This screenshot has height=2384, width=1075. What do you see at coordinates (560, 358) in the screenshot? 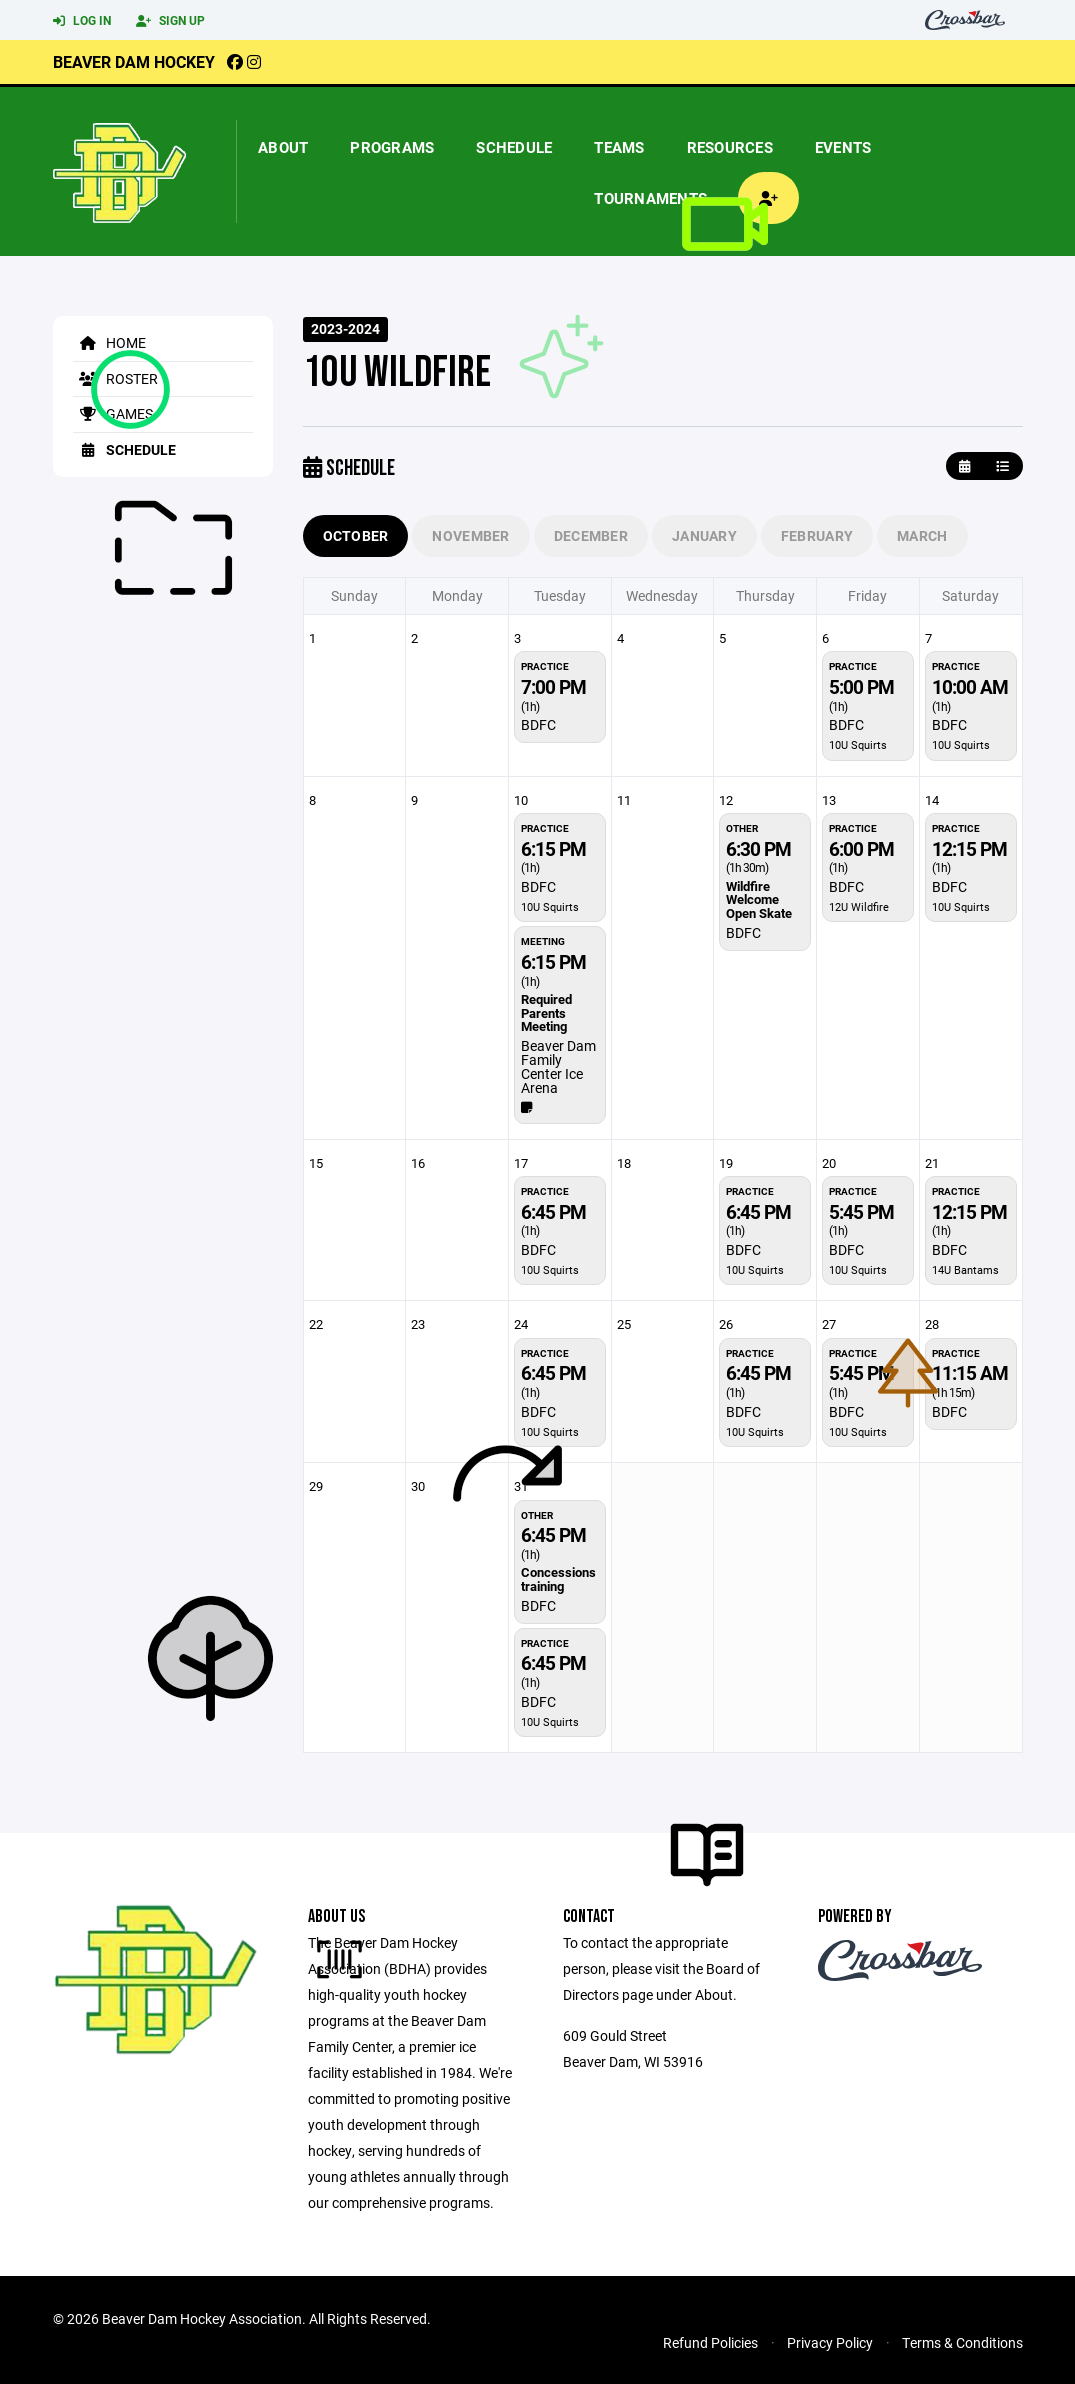
I see `indicates AI-generated or enhanced content` at bounding box center [560, 358].